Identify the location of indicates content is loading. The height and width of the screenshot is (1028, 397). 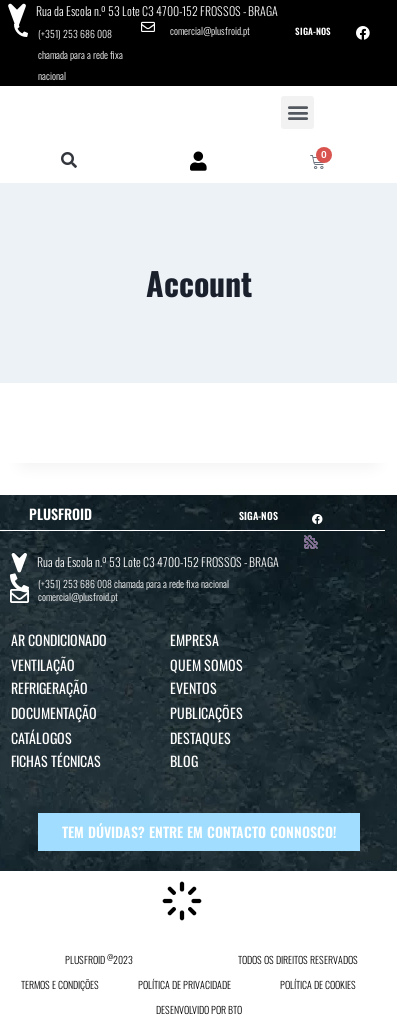
(182, 901).